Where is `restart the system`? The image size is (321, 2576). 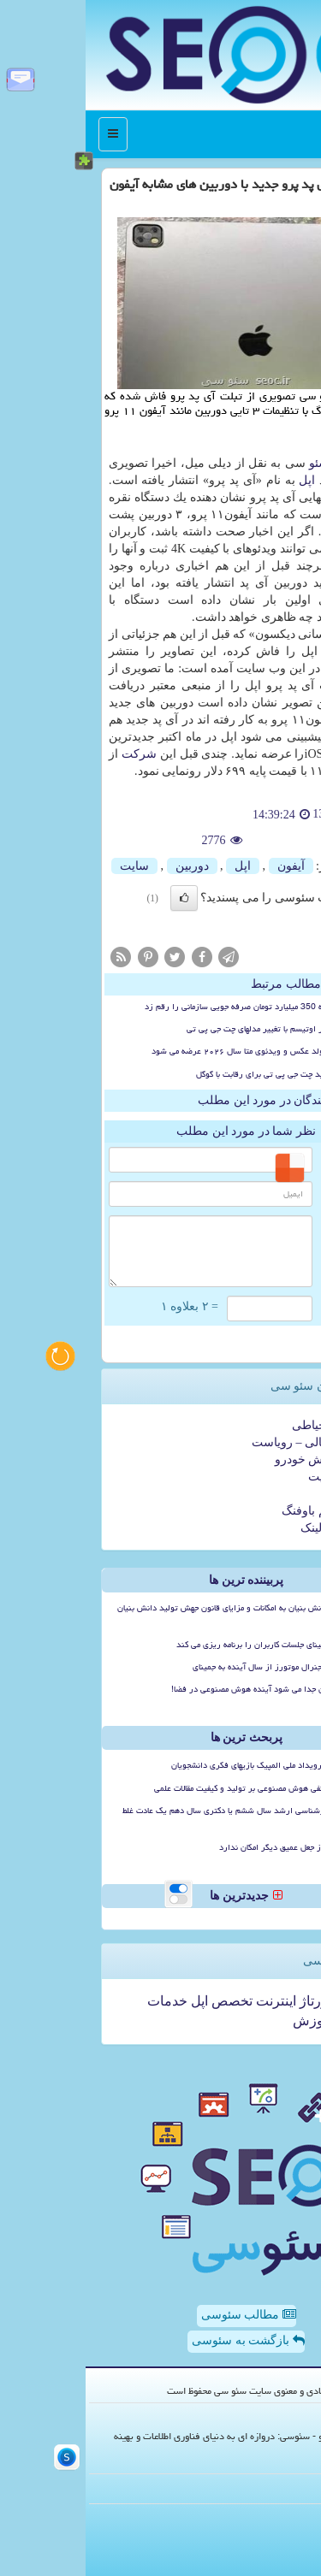 restart the system is located at coordinates (60, 1356).